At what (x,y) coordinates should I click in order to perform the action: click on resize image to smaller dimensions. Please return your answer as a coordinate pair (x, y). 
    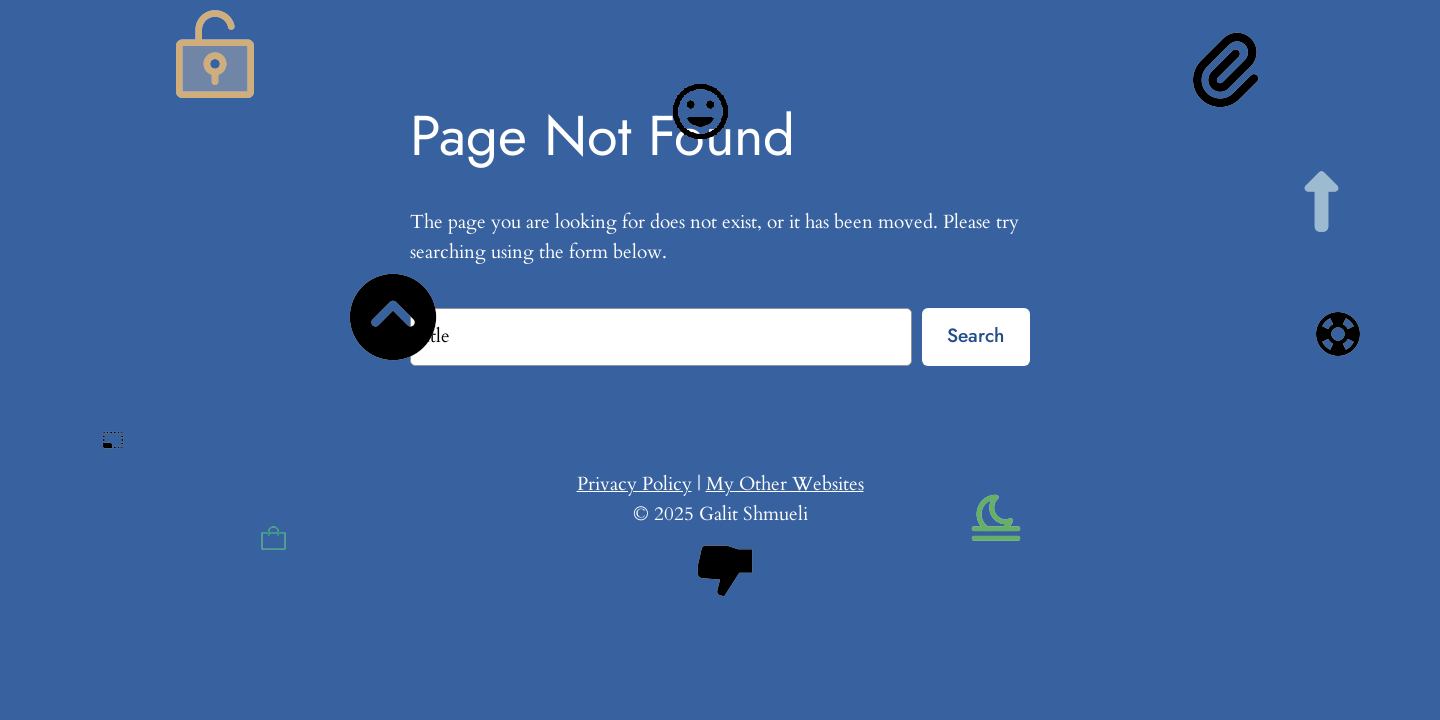
    Looking at the image, I should click on (113, 440).